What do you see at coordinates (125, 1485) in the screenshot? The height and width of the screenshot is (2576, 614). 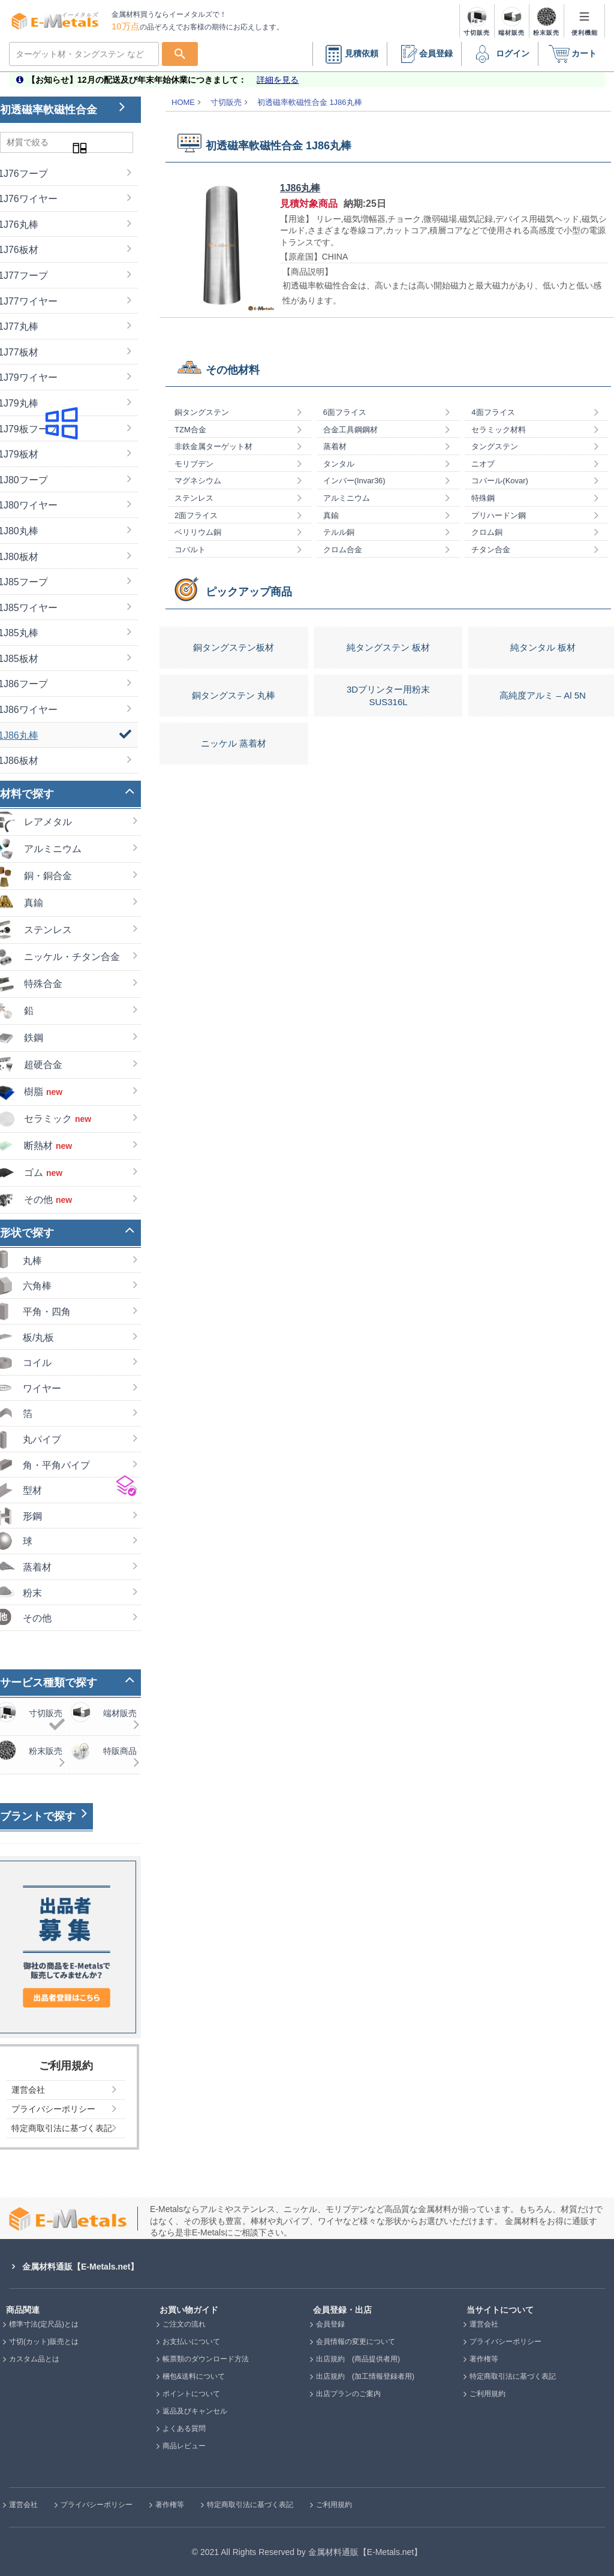 I see `view active layers in the editor` at bounding box center [125, 1485].